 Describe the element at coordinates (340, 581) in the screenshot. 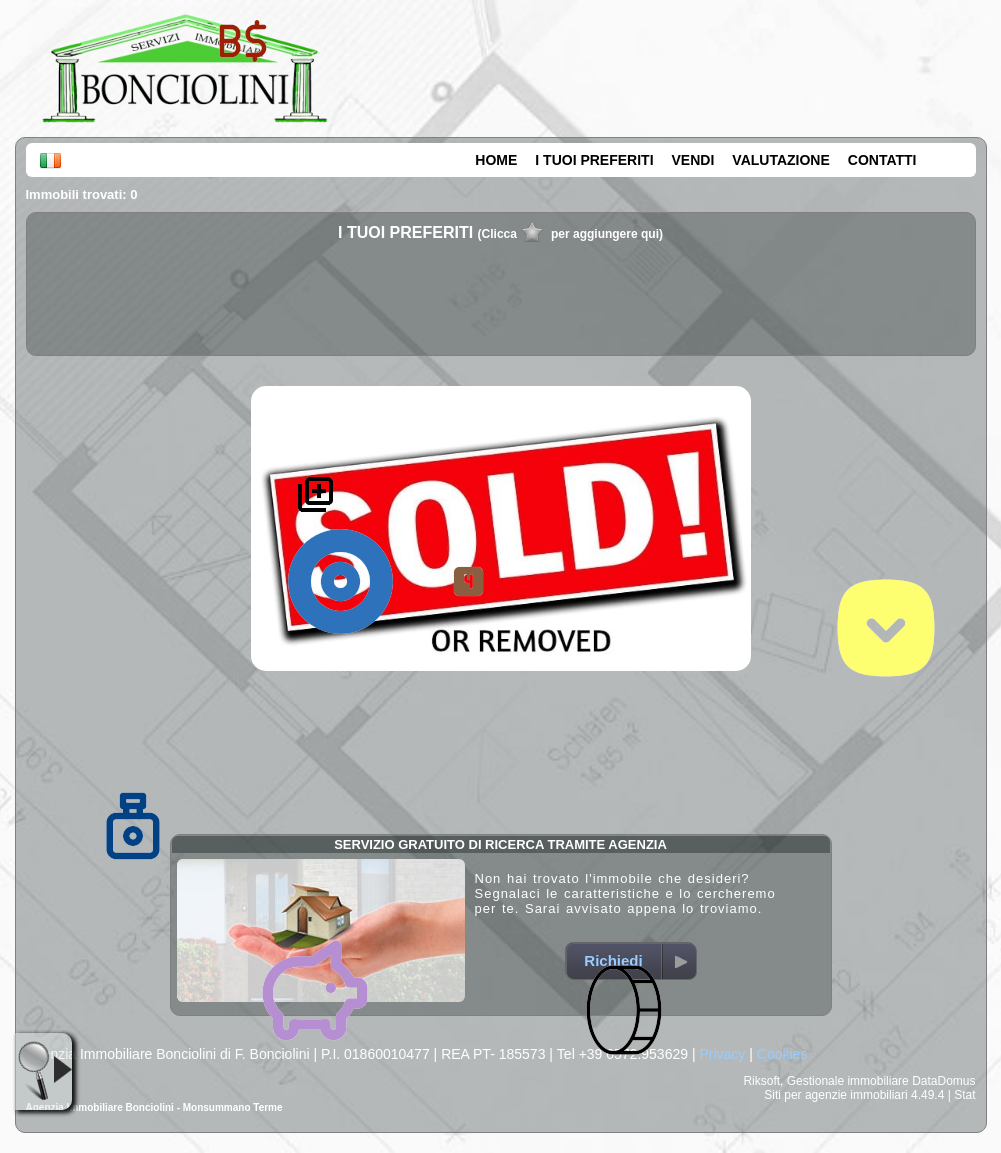

I see `play or access music library` at that location.